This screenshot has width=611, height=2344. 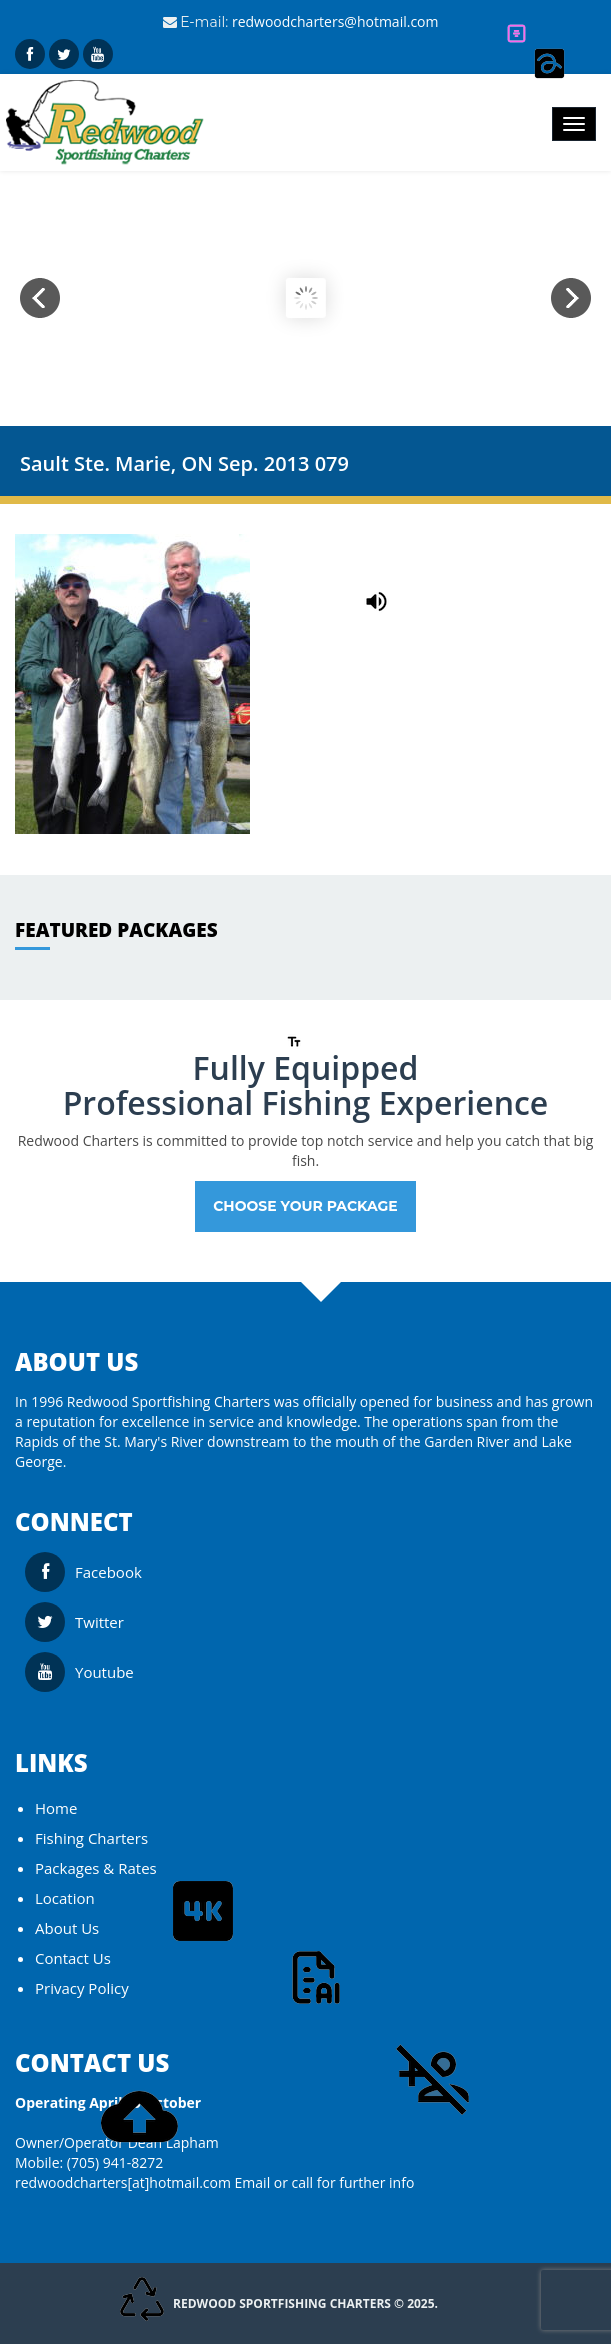 I want to click on increase or unmute audio volume, so click(x=376, y=601).